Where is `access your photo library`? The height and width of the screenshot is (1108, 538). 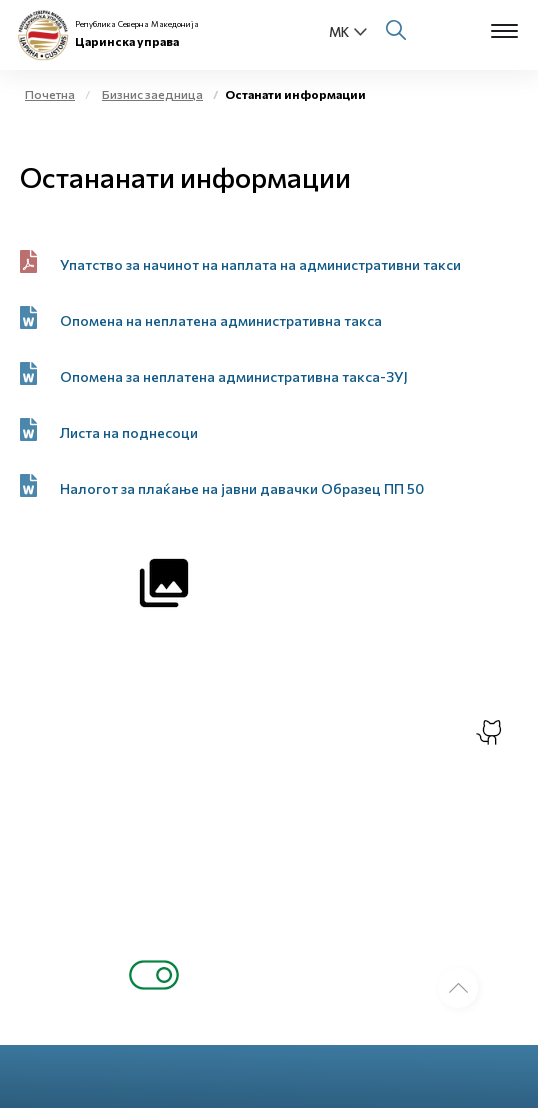 access your photo library is located at coordinates (164, 583).